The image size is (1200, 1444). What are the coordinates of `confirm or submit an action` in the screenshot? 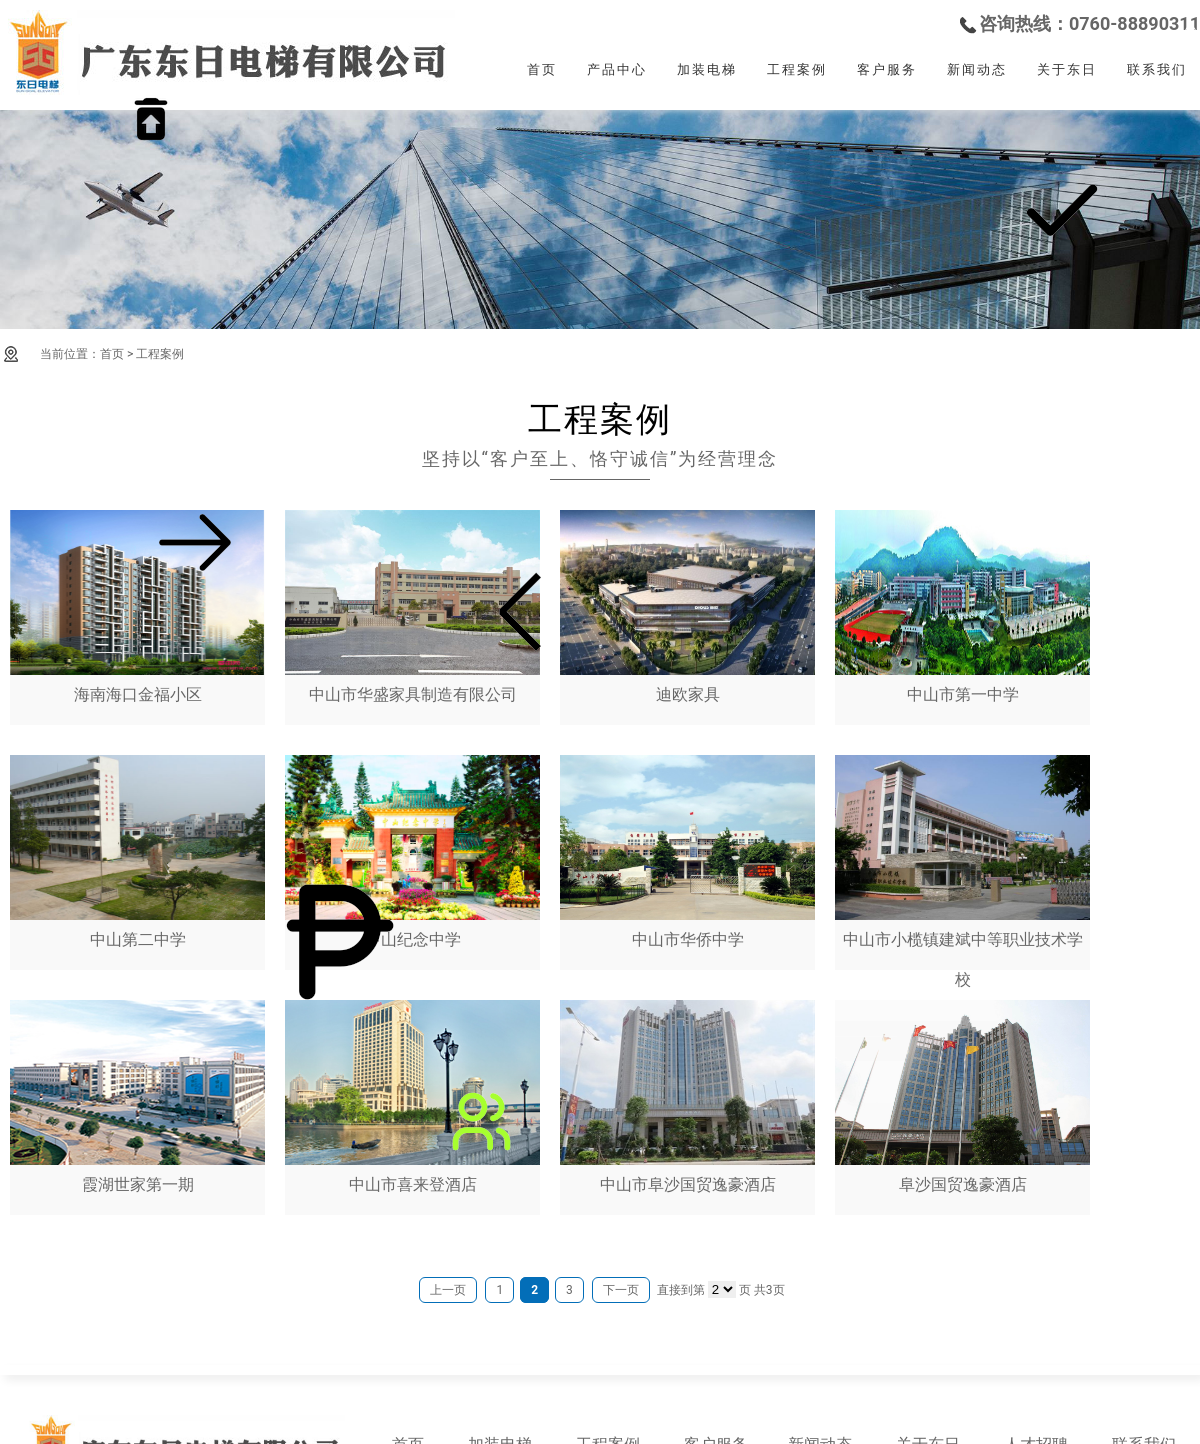 It's located at (1062, 208).